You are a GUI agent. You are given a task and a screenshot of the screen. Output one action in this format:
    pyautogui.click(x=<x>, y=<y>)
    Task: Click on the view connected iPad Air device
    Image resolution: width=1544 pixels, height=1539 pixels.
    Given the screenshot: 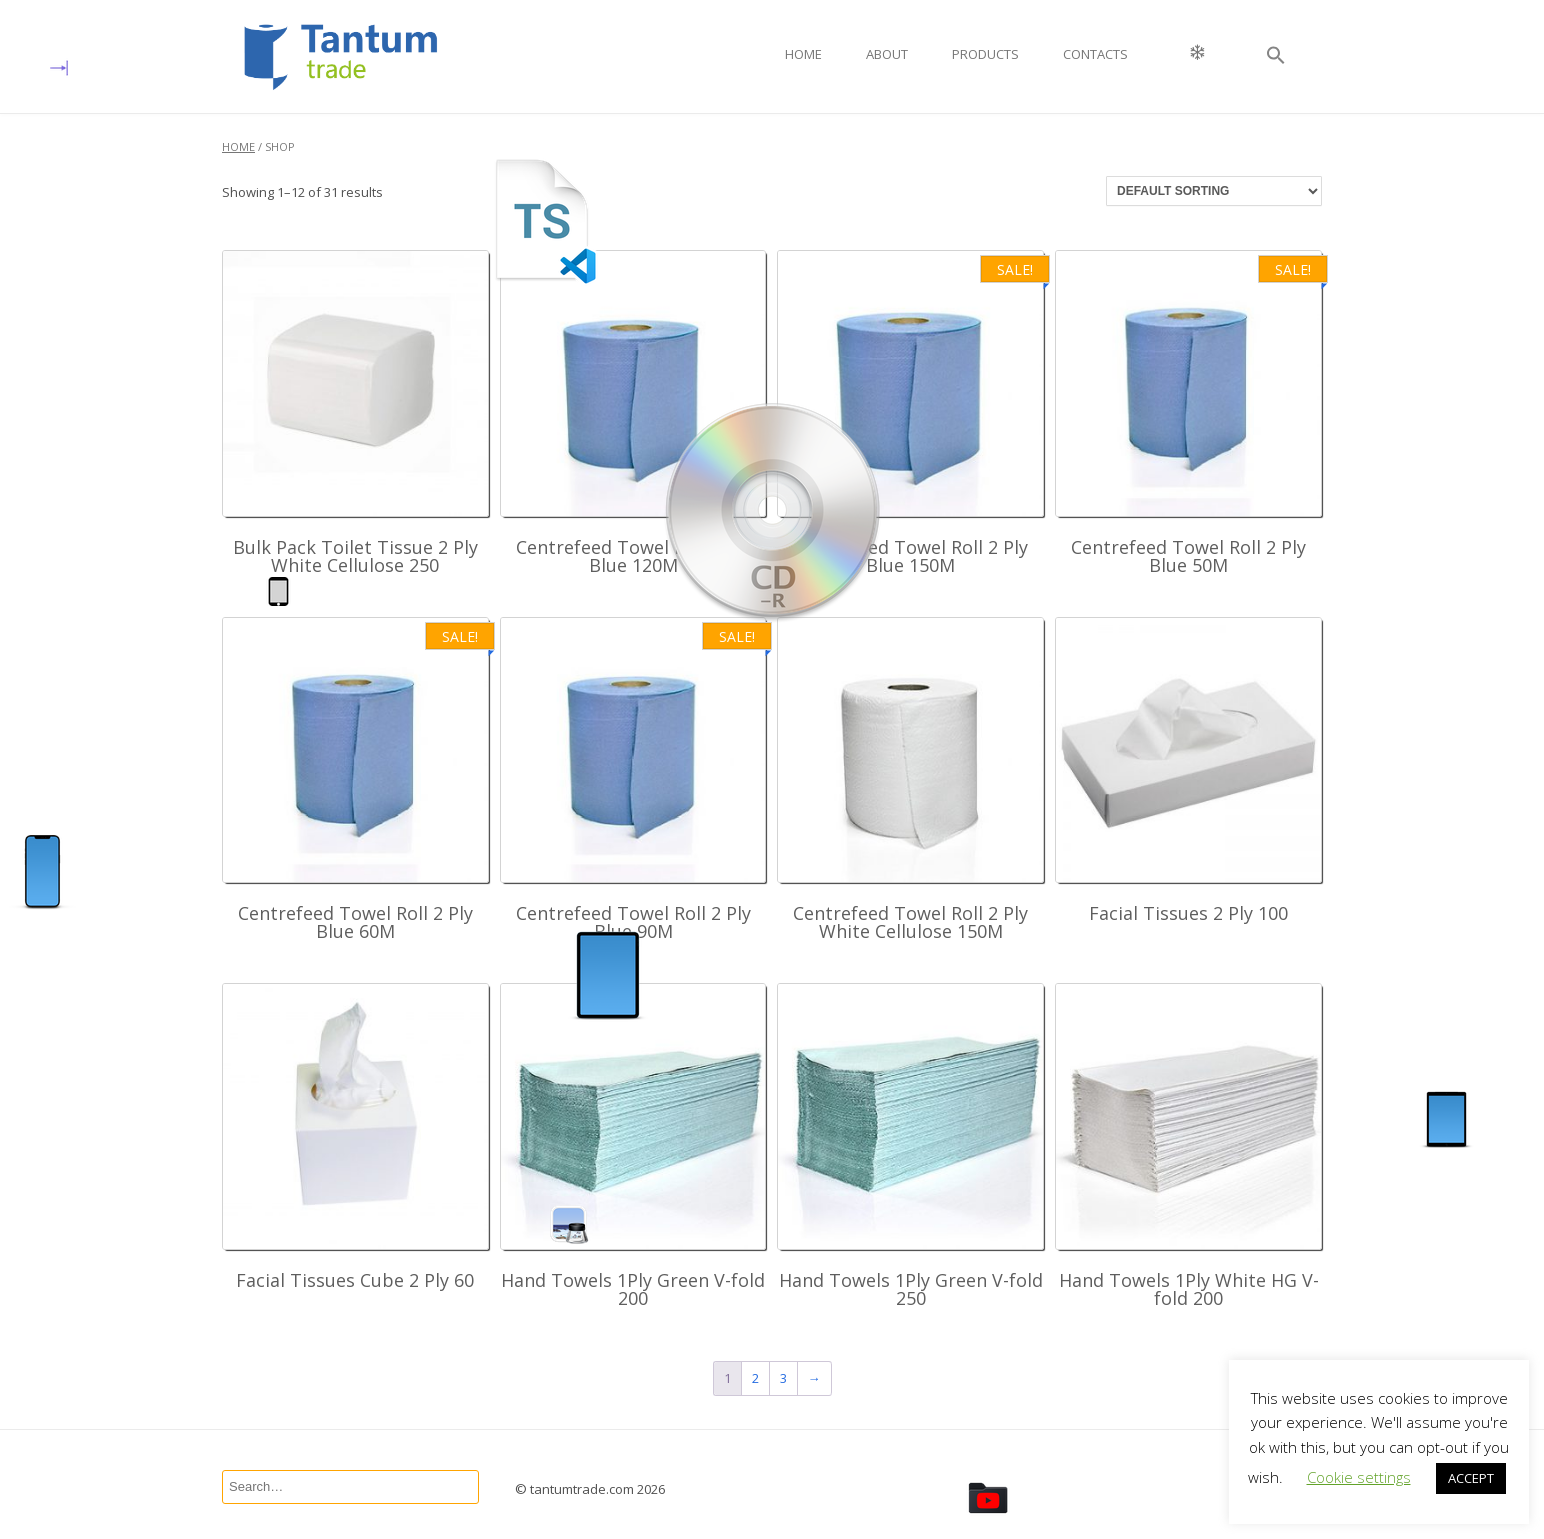 What is the action you would take?
    pyautogui.click(x=278, y=591)
    